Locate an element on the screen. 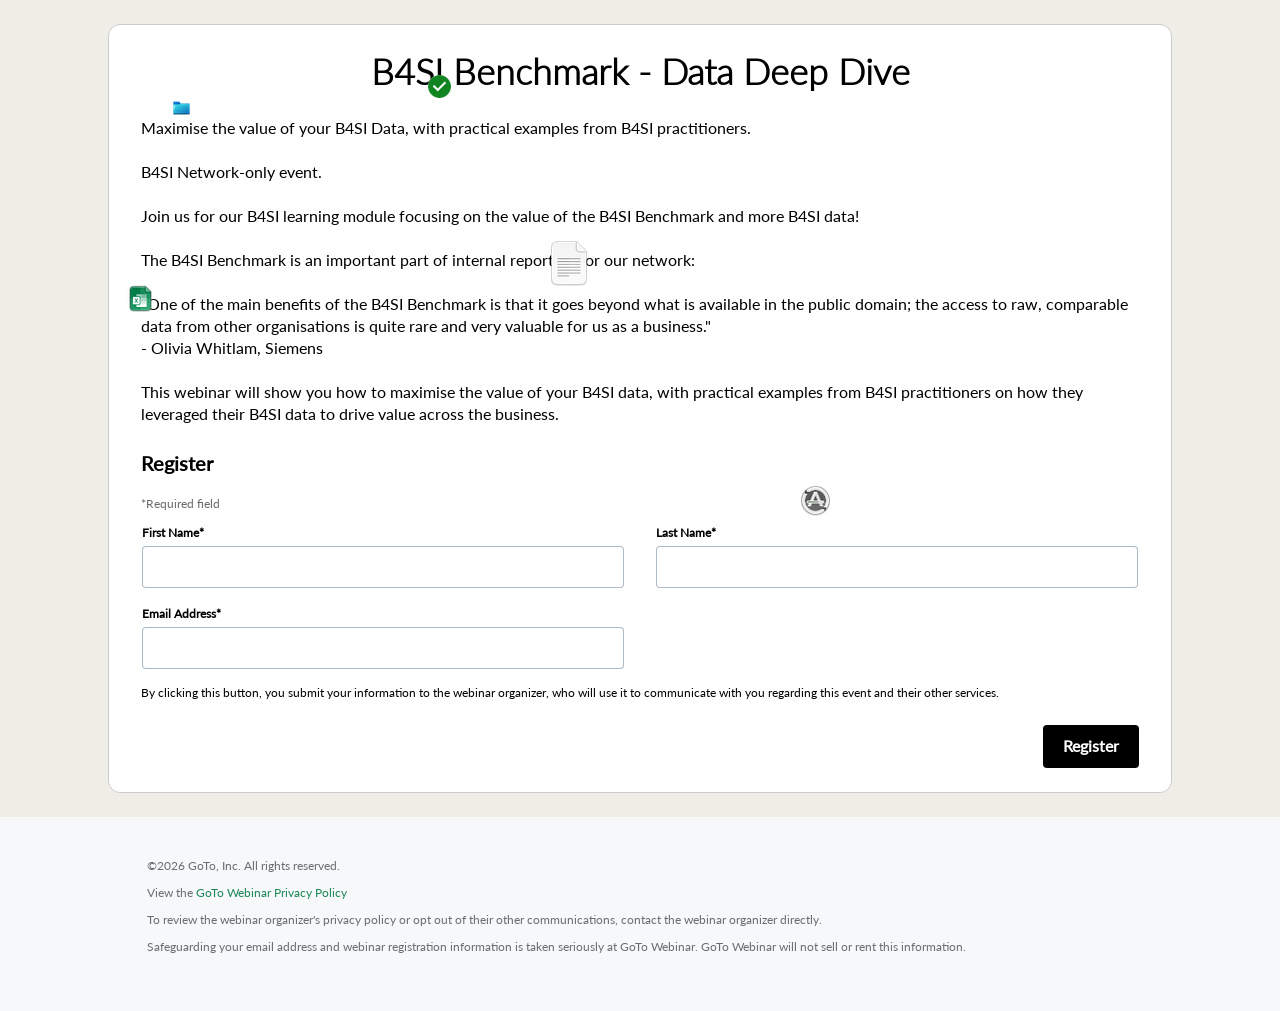  indicates a microsoft excel spreadsheet file is located at coordinates (140, 298).